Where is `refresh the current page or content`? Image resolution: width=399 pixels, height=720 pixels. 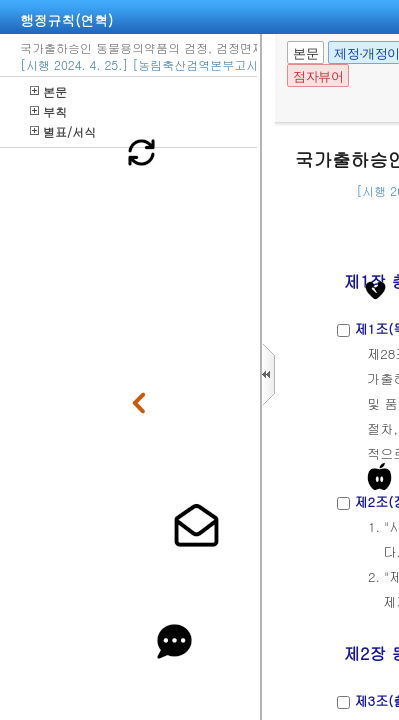 refresh the current page or content is located at coordinates (141, 152).